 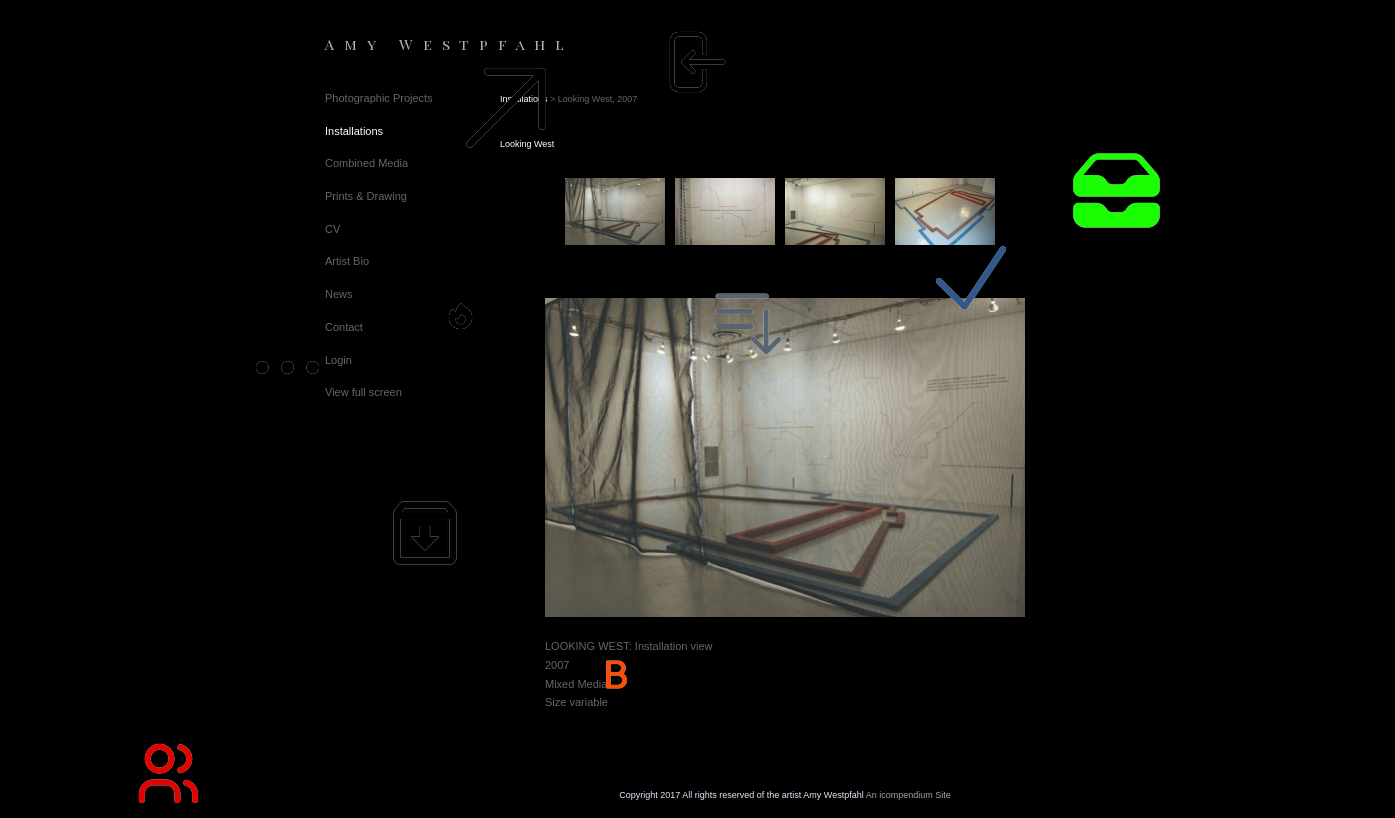 What do you see at coordinates (1116, 190) in the screenshot?
I see `view all inbox messages` at bounding box center [1116, 190].